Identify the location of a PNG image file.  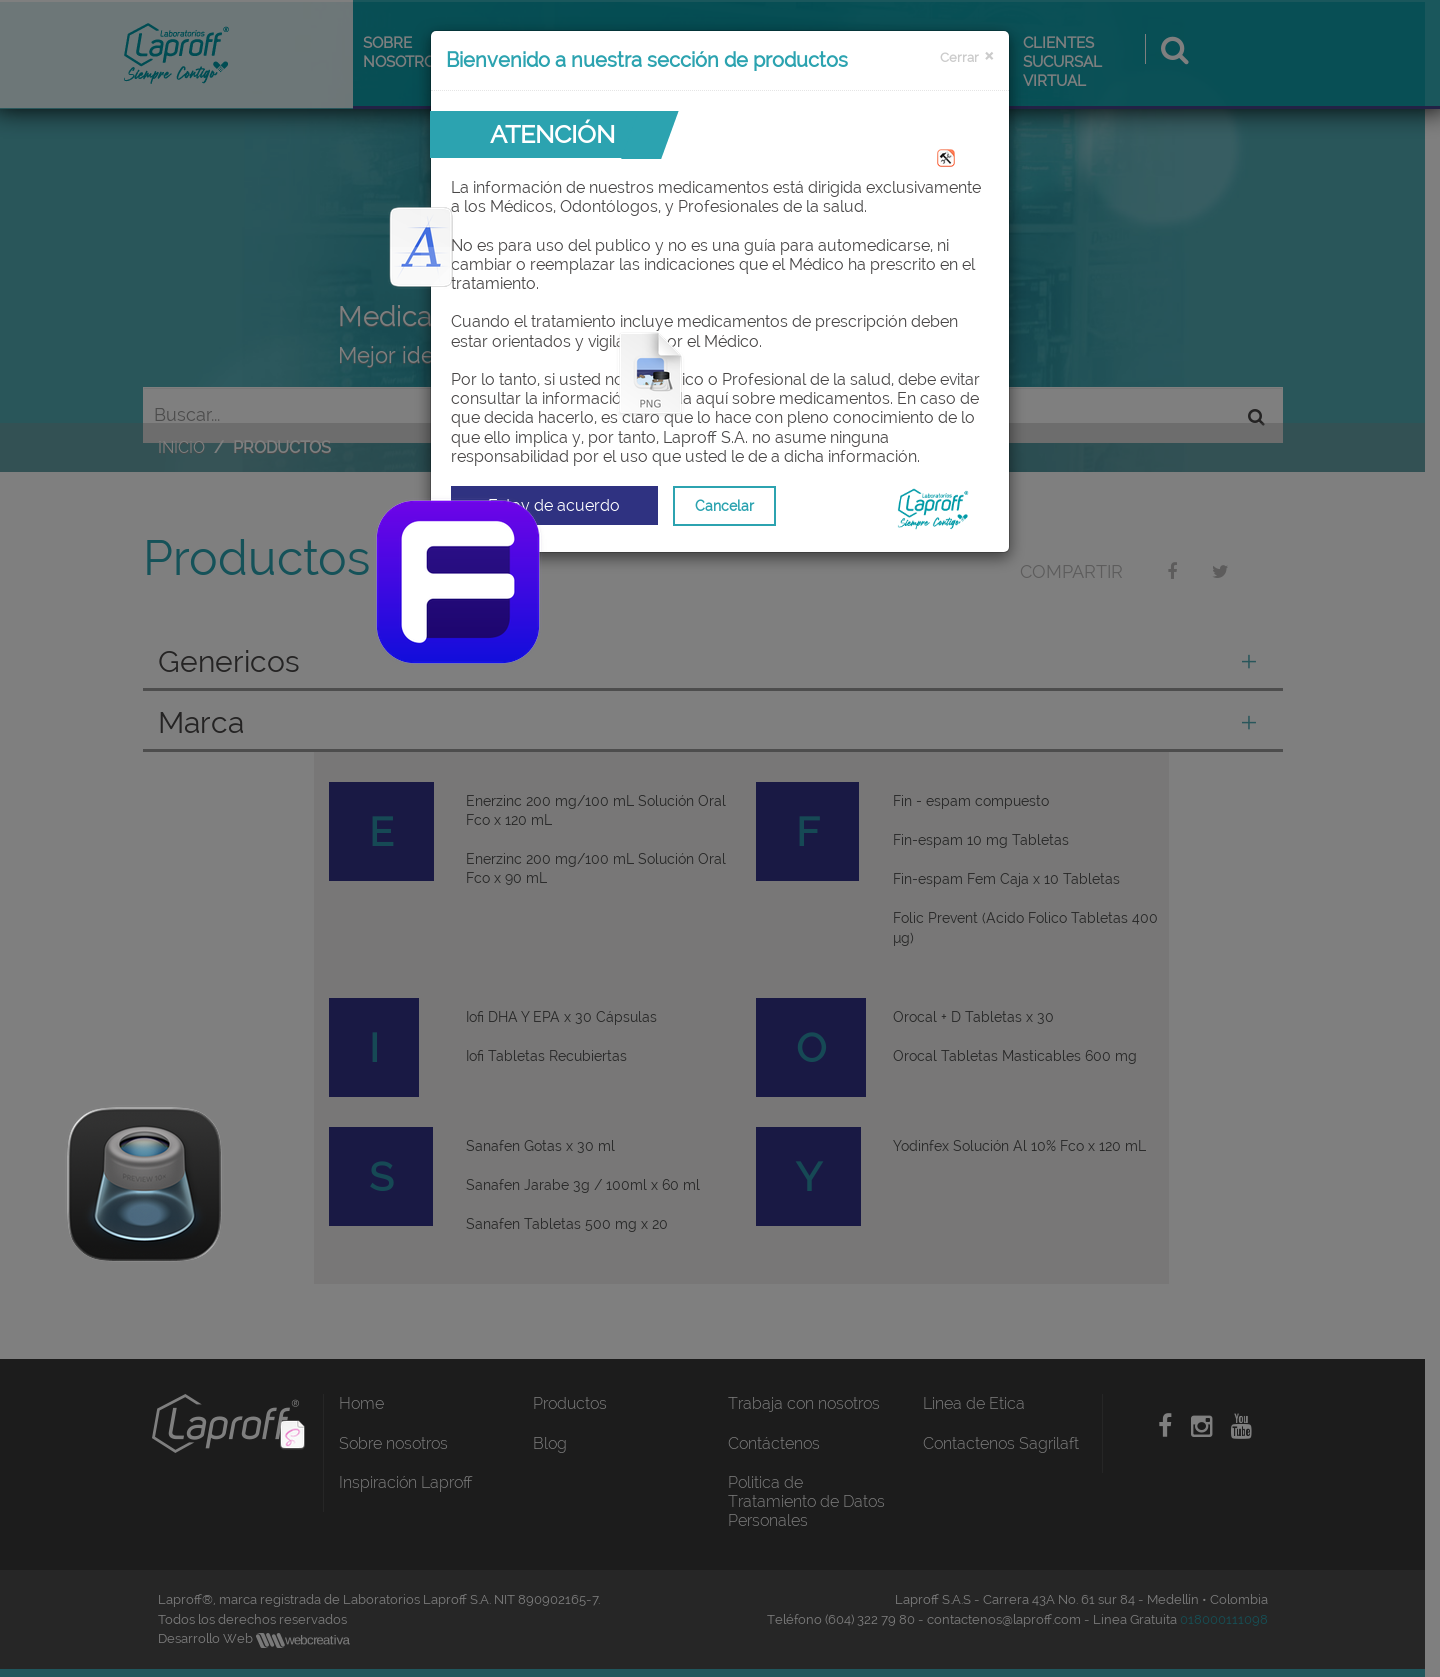
(650, 374).